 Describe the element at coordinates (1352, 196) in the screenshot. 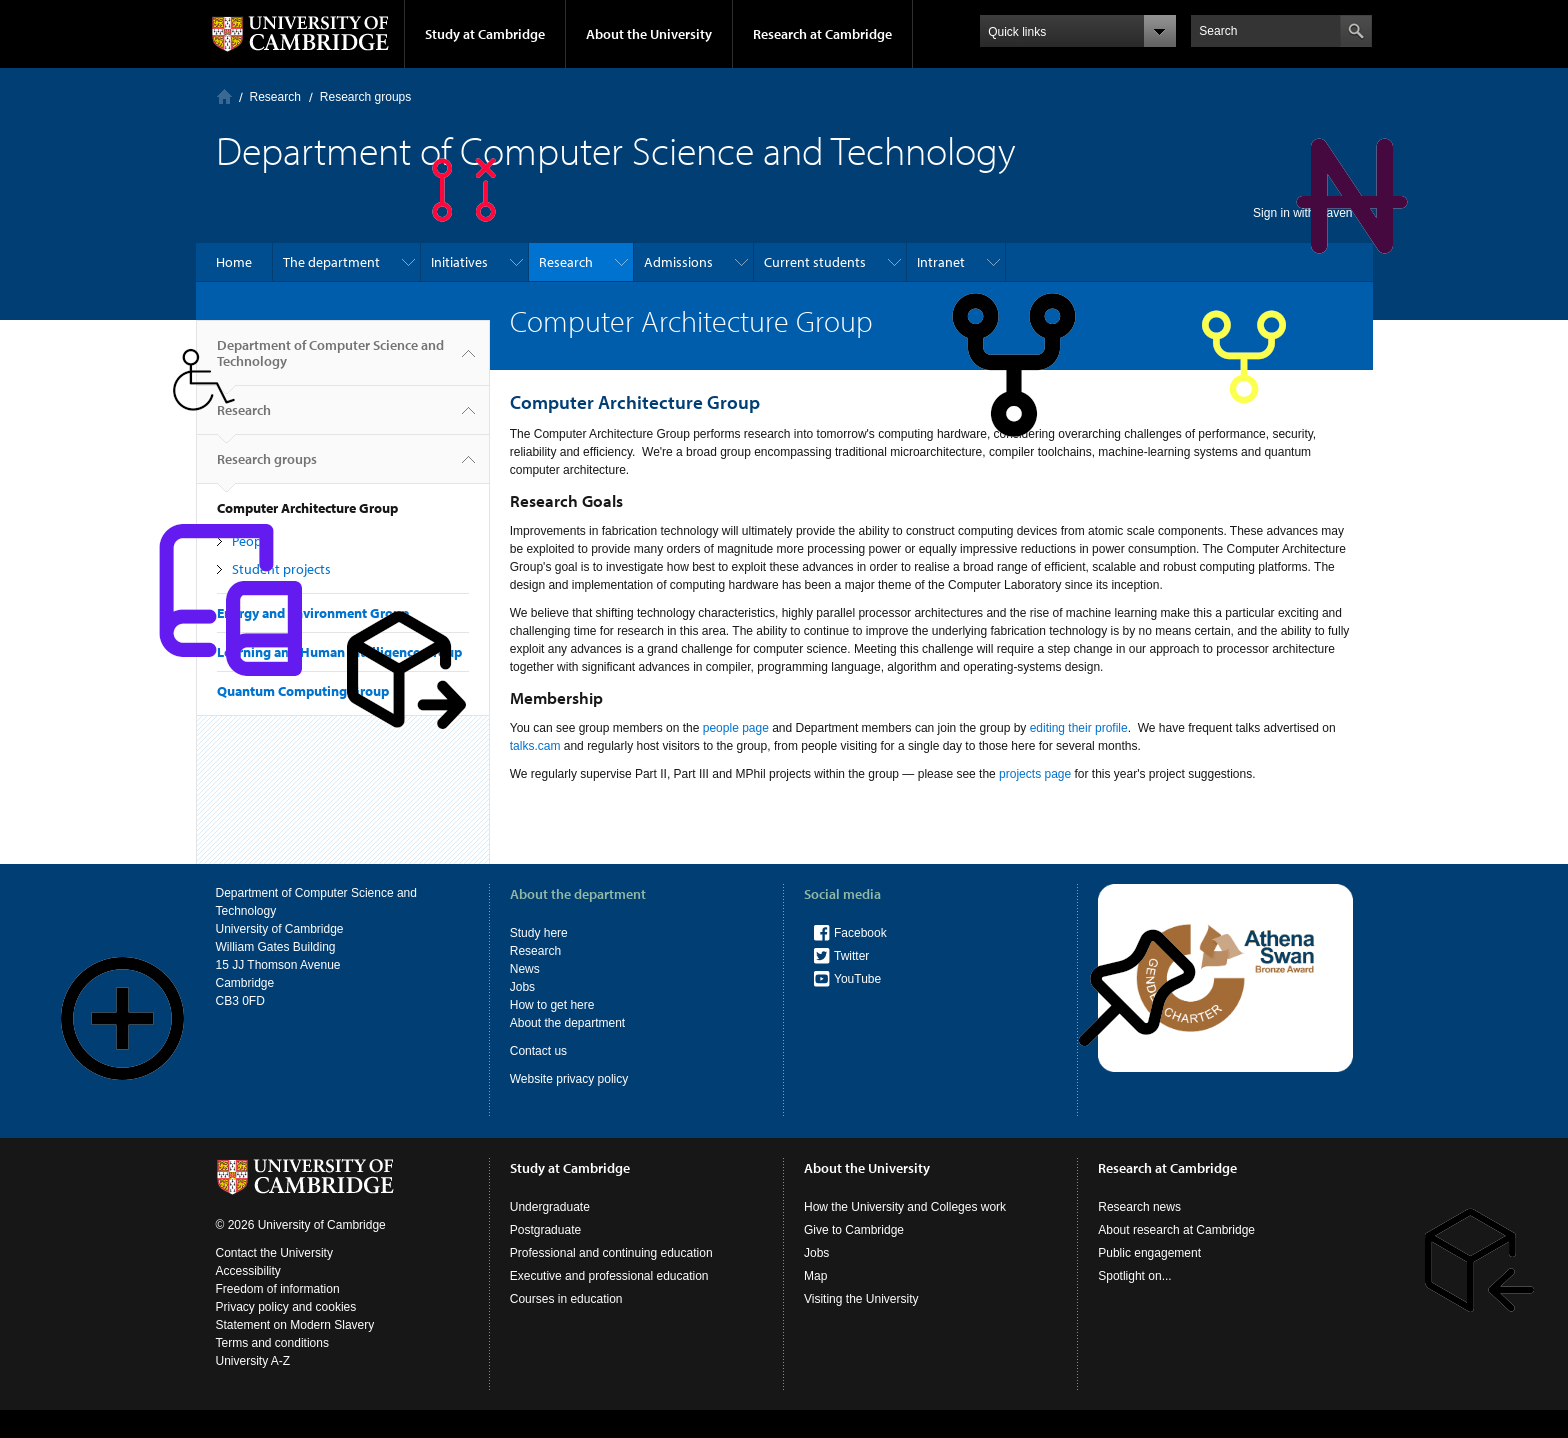

I see `indicates Nigerian naira currency` at that location.